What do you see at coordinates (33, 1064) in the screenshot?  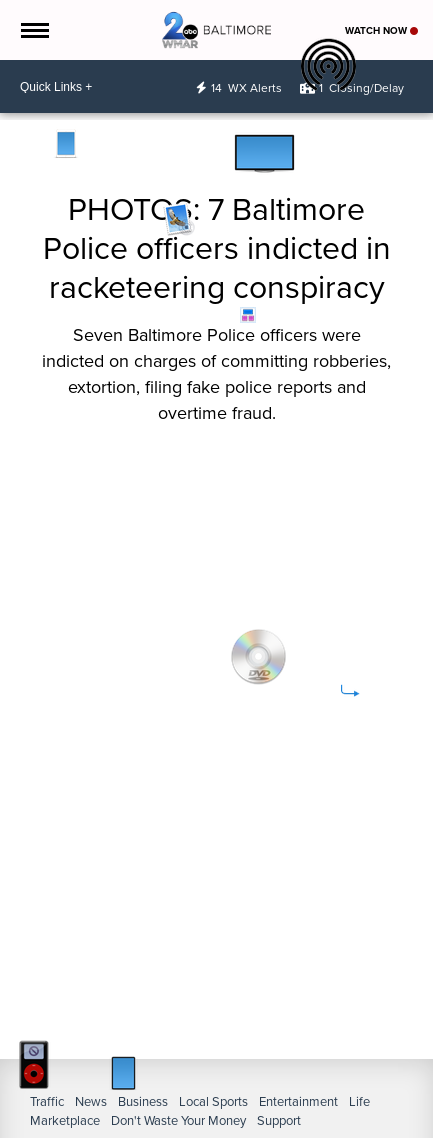 I see `iPod device with sync disabled or unavailable` at bounding box center [33, 1064].